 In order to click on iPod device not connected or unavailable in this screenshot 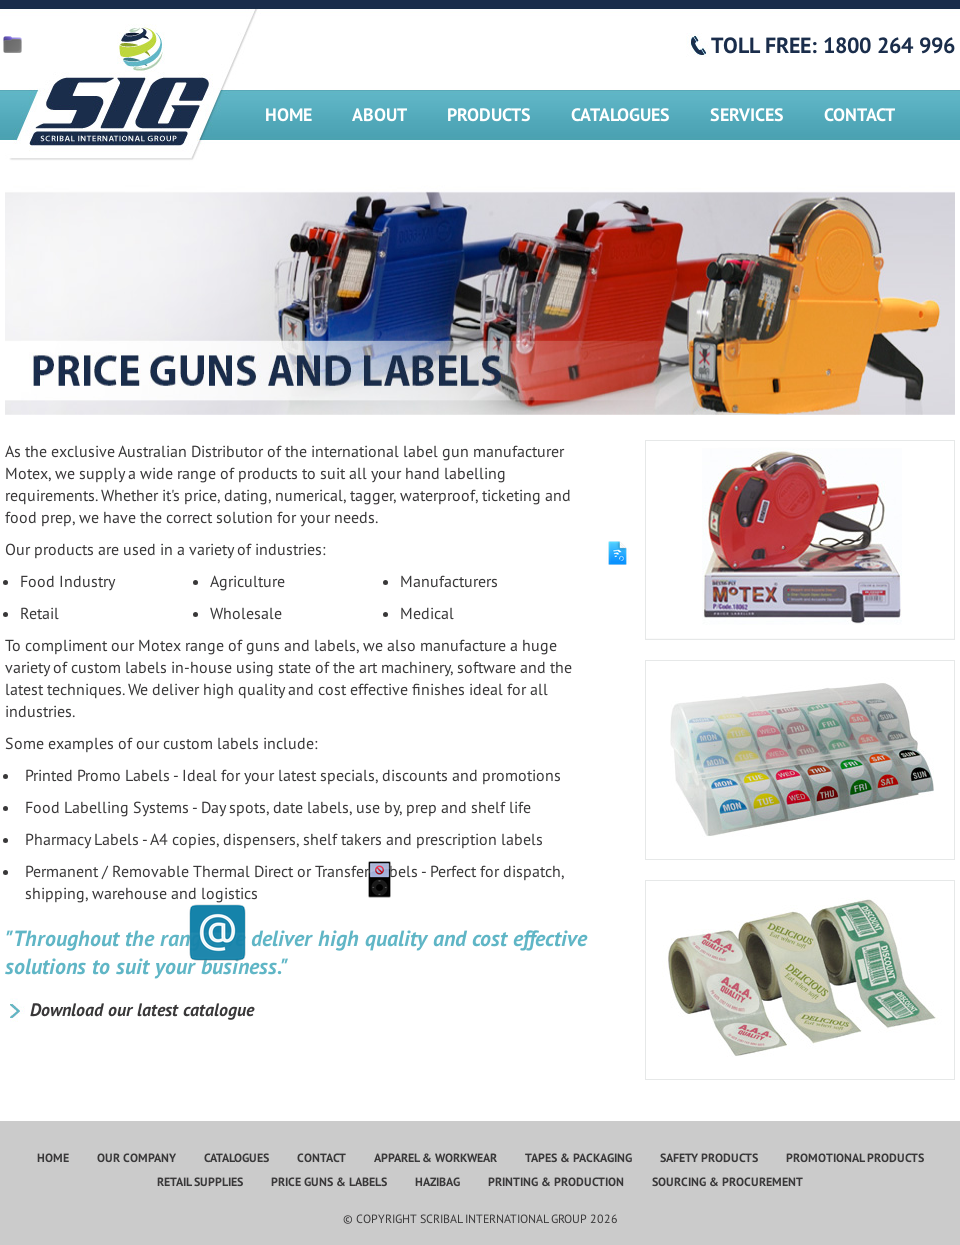, I will do `click(379, 879)`.